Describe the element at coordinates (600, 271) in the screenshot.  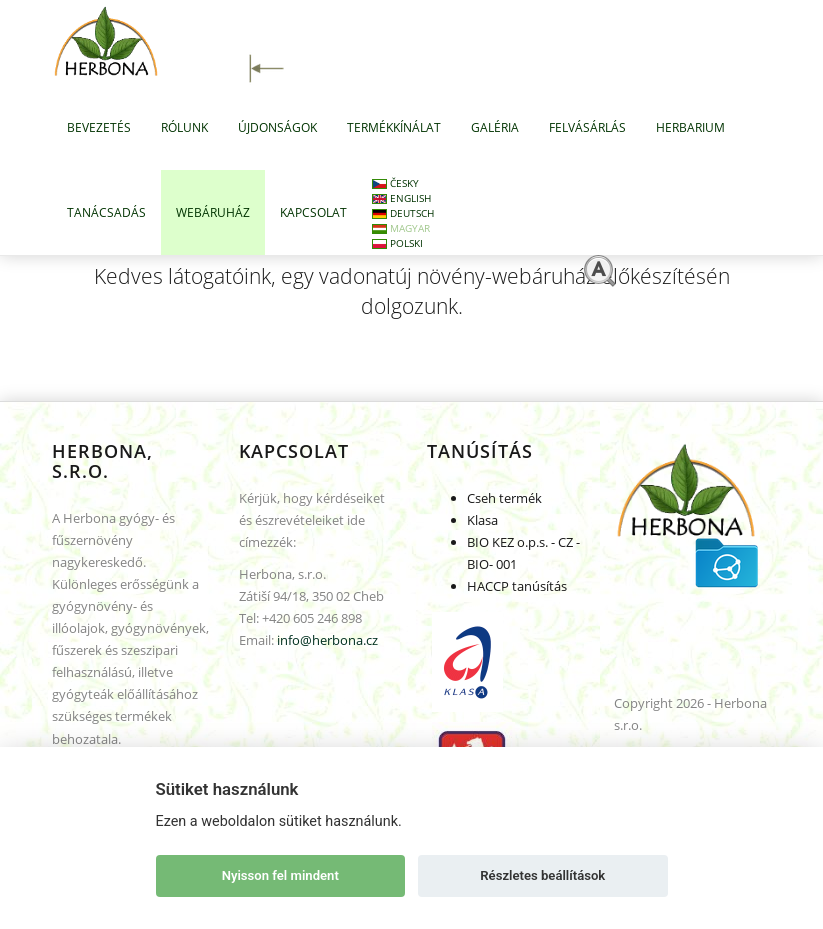
I see `search within the current project` at that location.